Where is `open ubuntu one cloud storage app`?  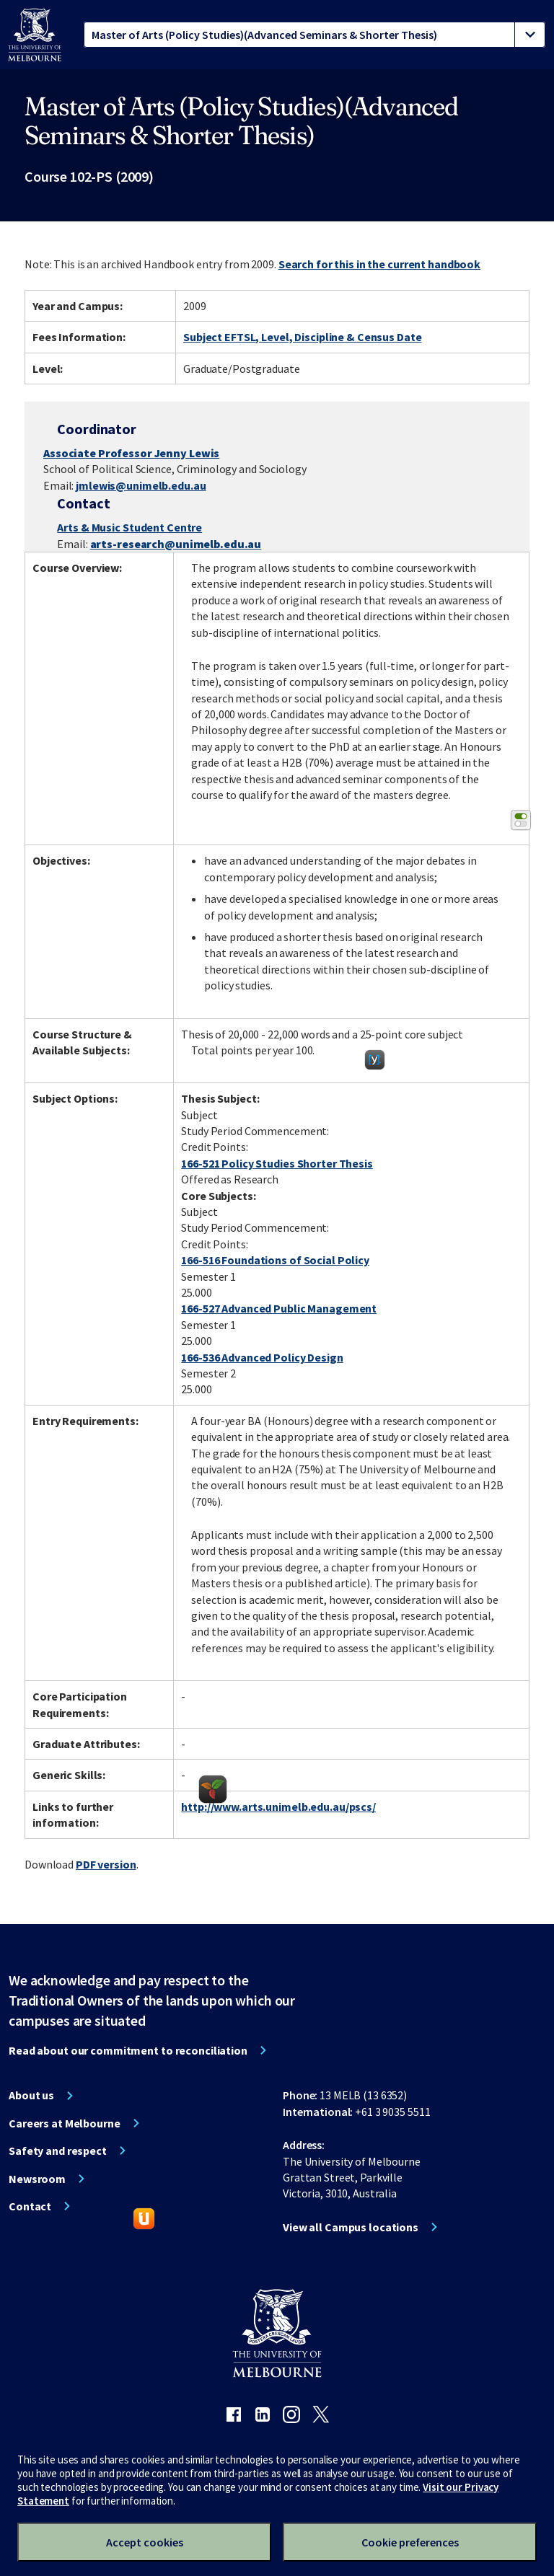
open ubuntu one cloud storage app is located at coordinates (144, 2218).